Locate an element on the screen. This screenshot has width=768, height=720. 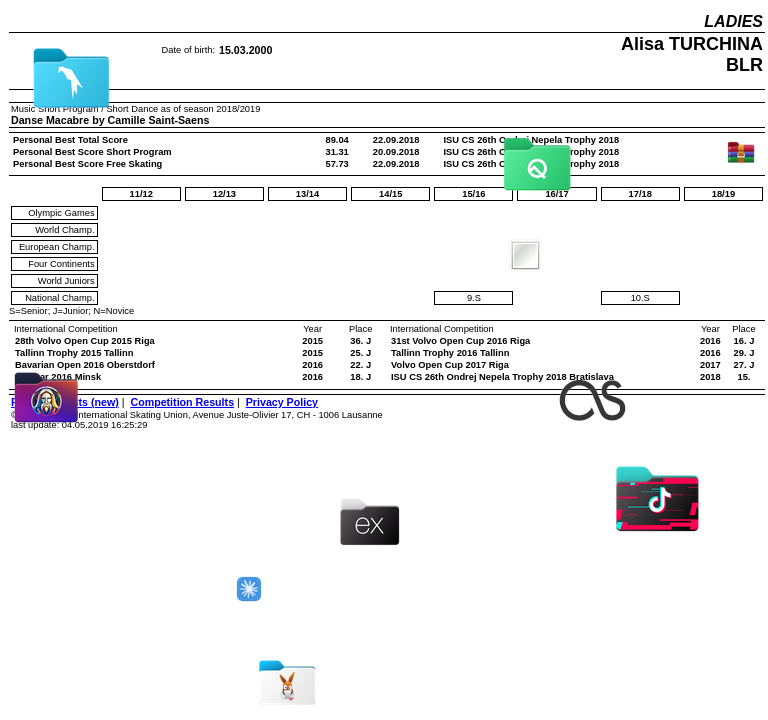
open folder containing WinRAR archives is located at coordinates (741, 153).